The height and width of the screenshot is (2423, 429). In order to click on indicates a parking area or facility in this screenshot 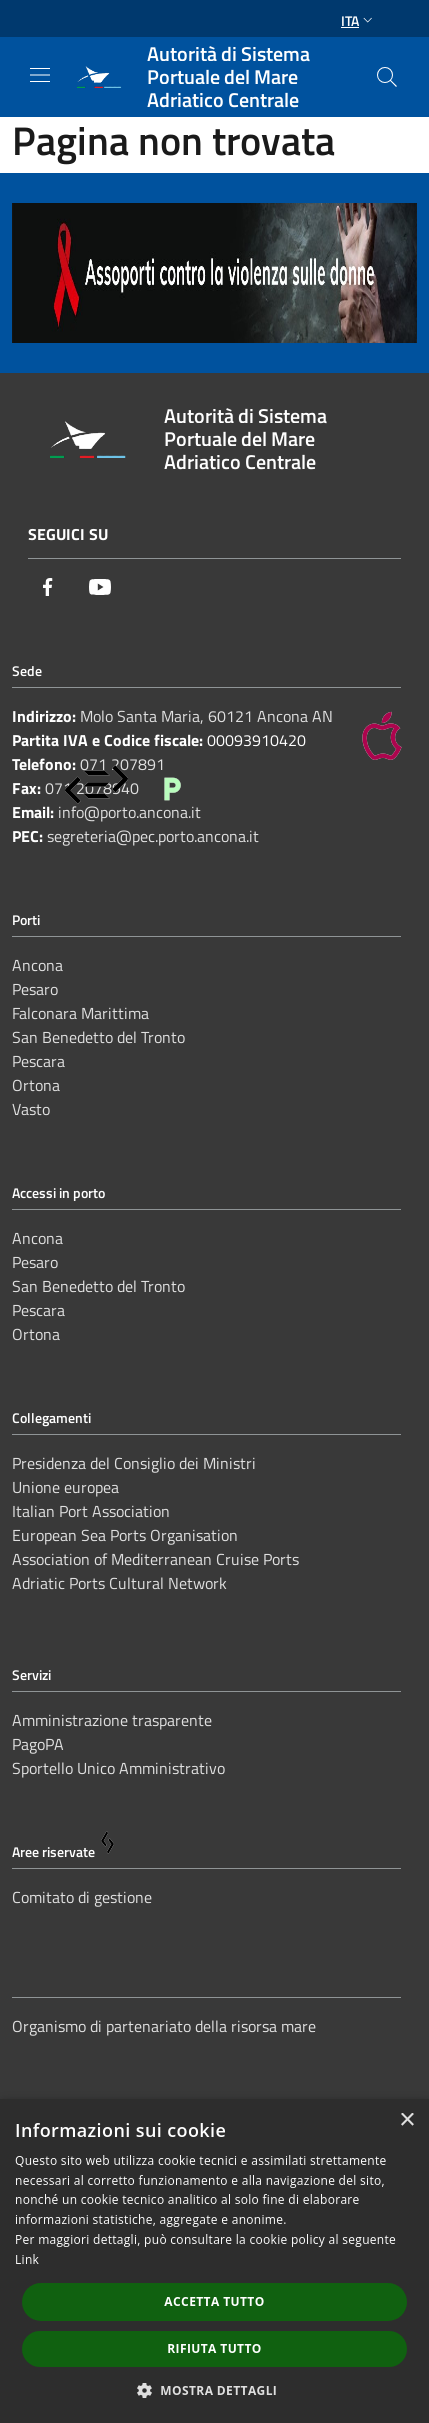, I will do `click(172, 789)`.